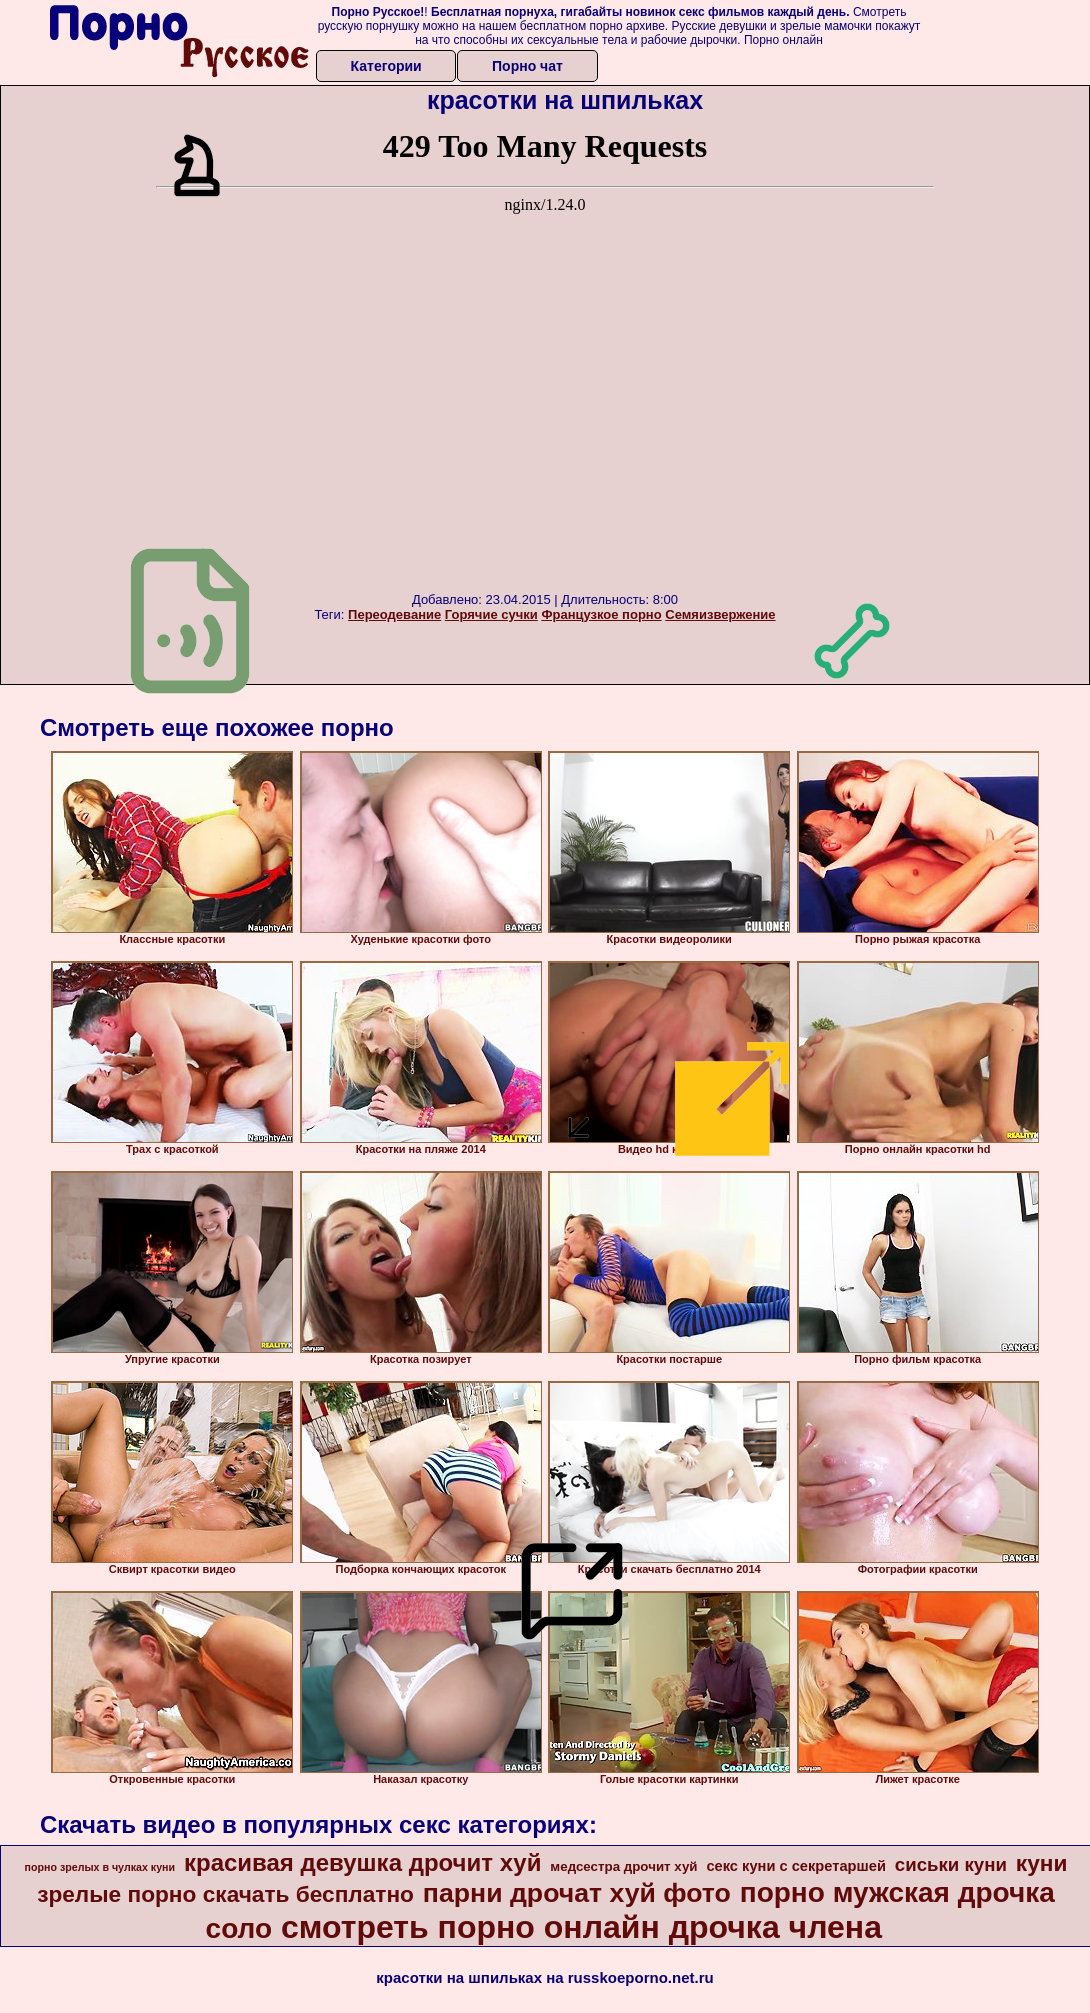 This screenshot has width=1090, height=2013. What do you see at coordinates (190, 621) in the screenshot?
I see `open audio file` at bounding box center [190, 621].